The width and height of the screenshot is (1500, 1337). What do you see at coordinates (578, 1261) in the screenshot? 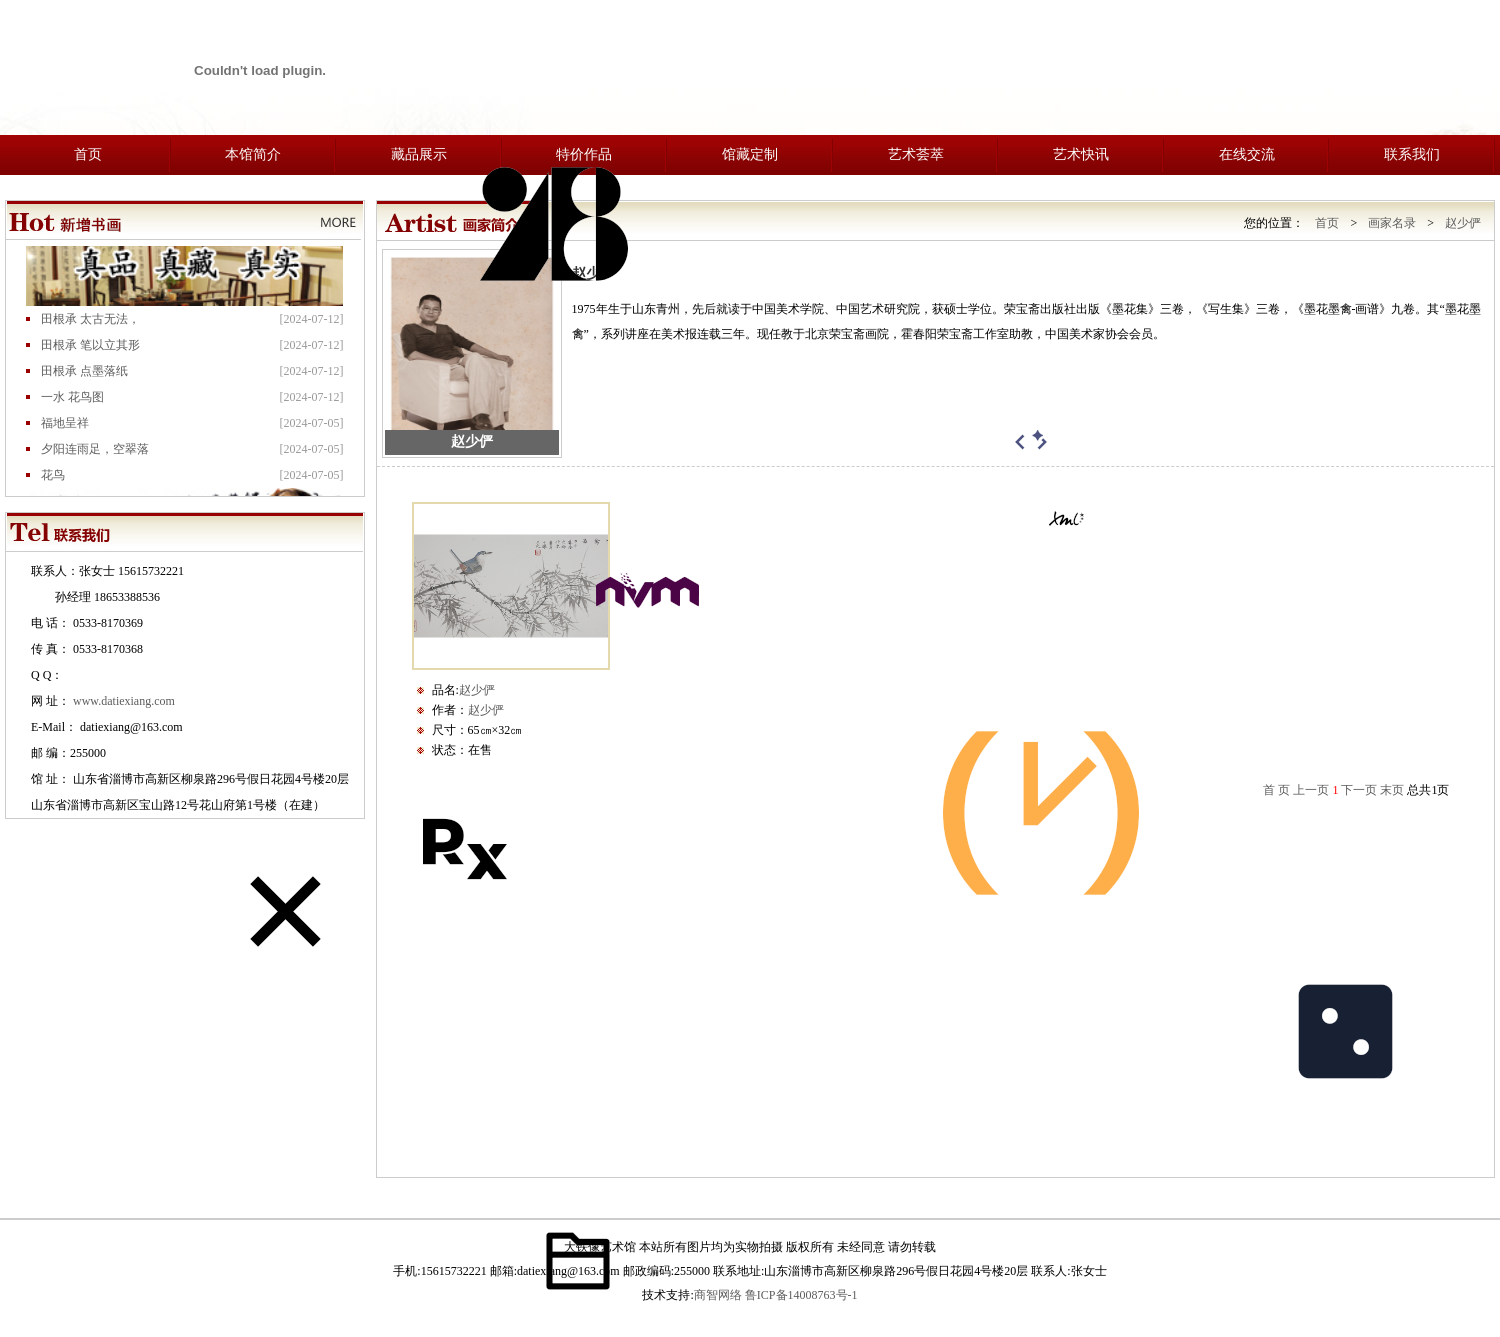
I see `open folder to view files` at bounding box center [578, 1261].